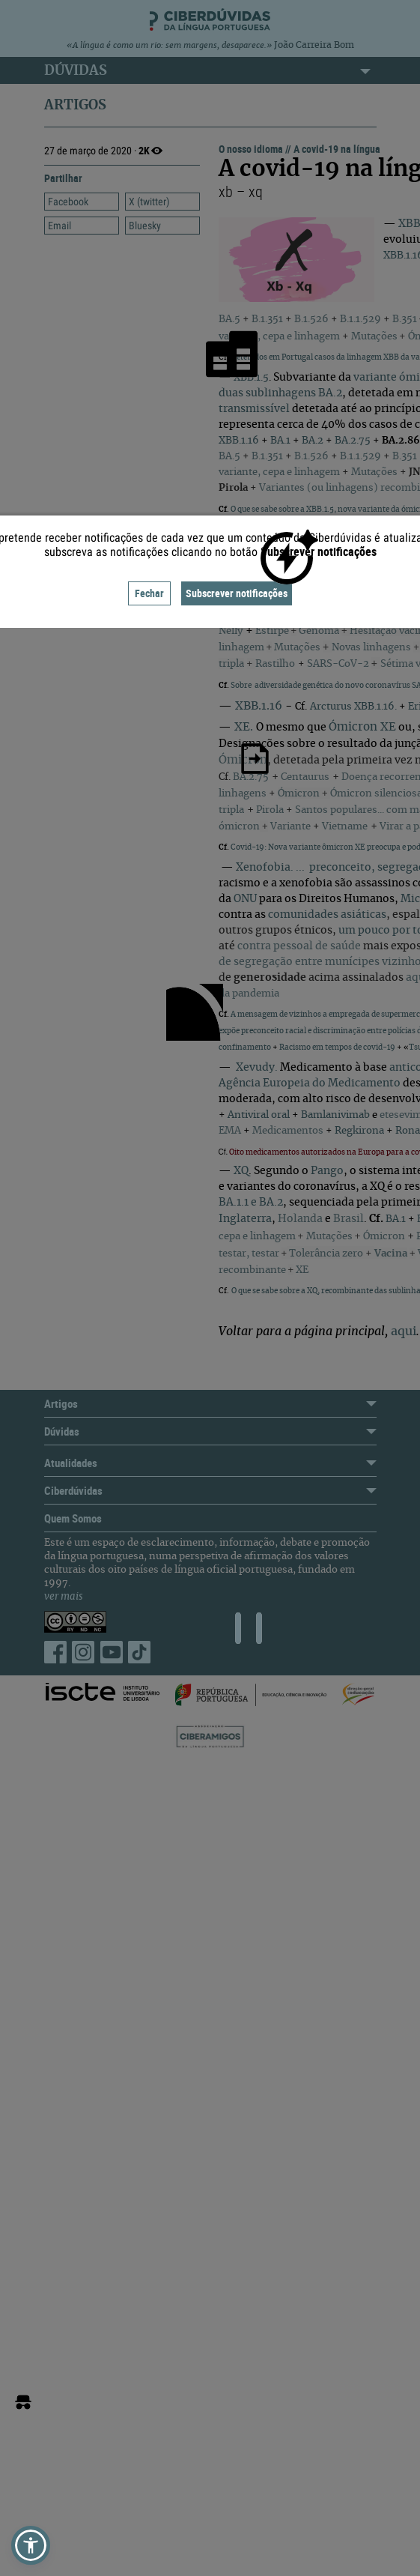 The height and width of the screenshot is (2576, 420). I want to click on access AI-enhanced DVD or media features, so click(287, 558).